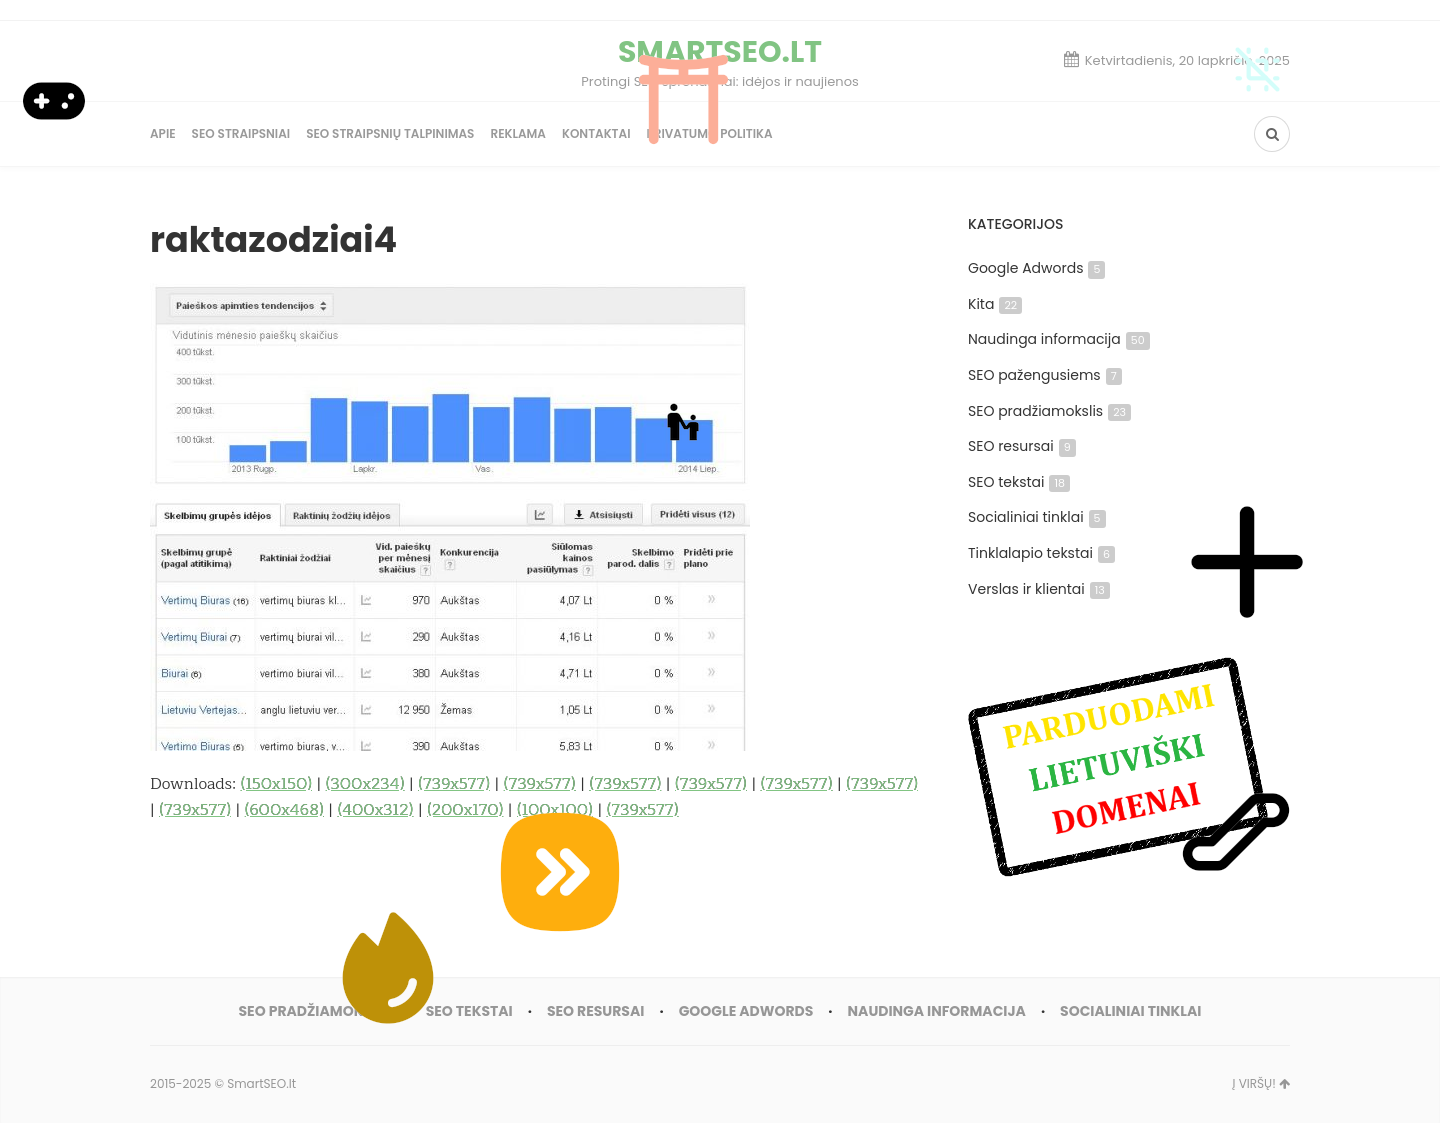  Describe the element at coordinates (683, 99) in the screenshot. I see `access japanese cultural content or settings` at that location.